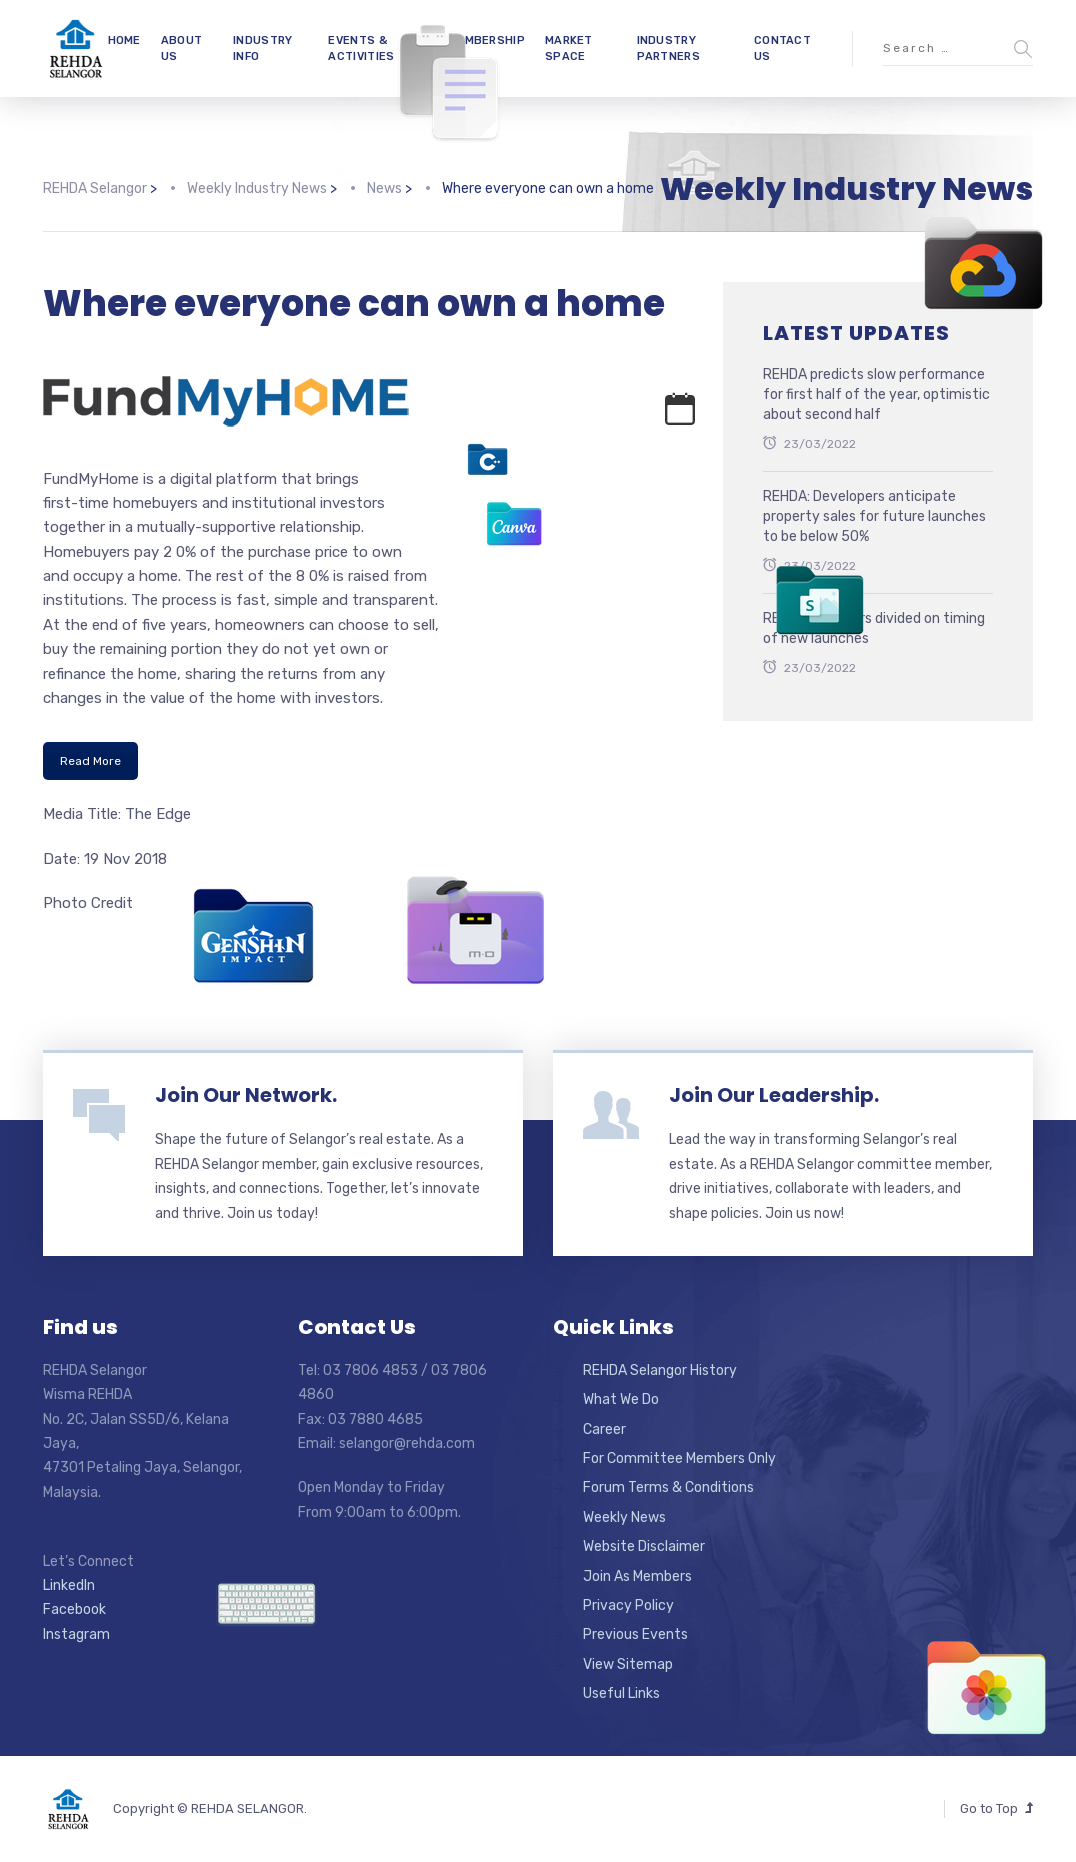 The height and width of the screenshot is (1862, 1076). Describe the element at coordinates (986, 1691) in the screenshot. I see `open icloud photos folder` at that location.